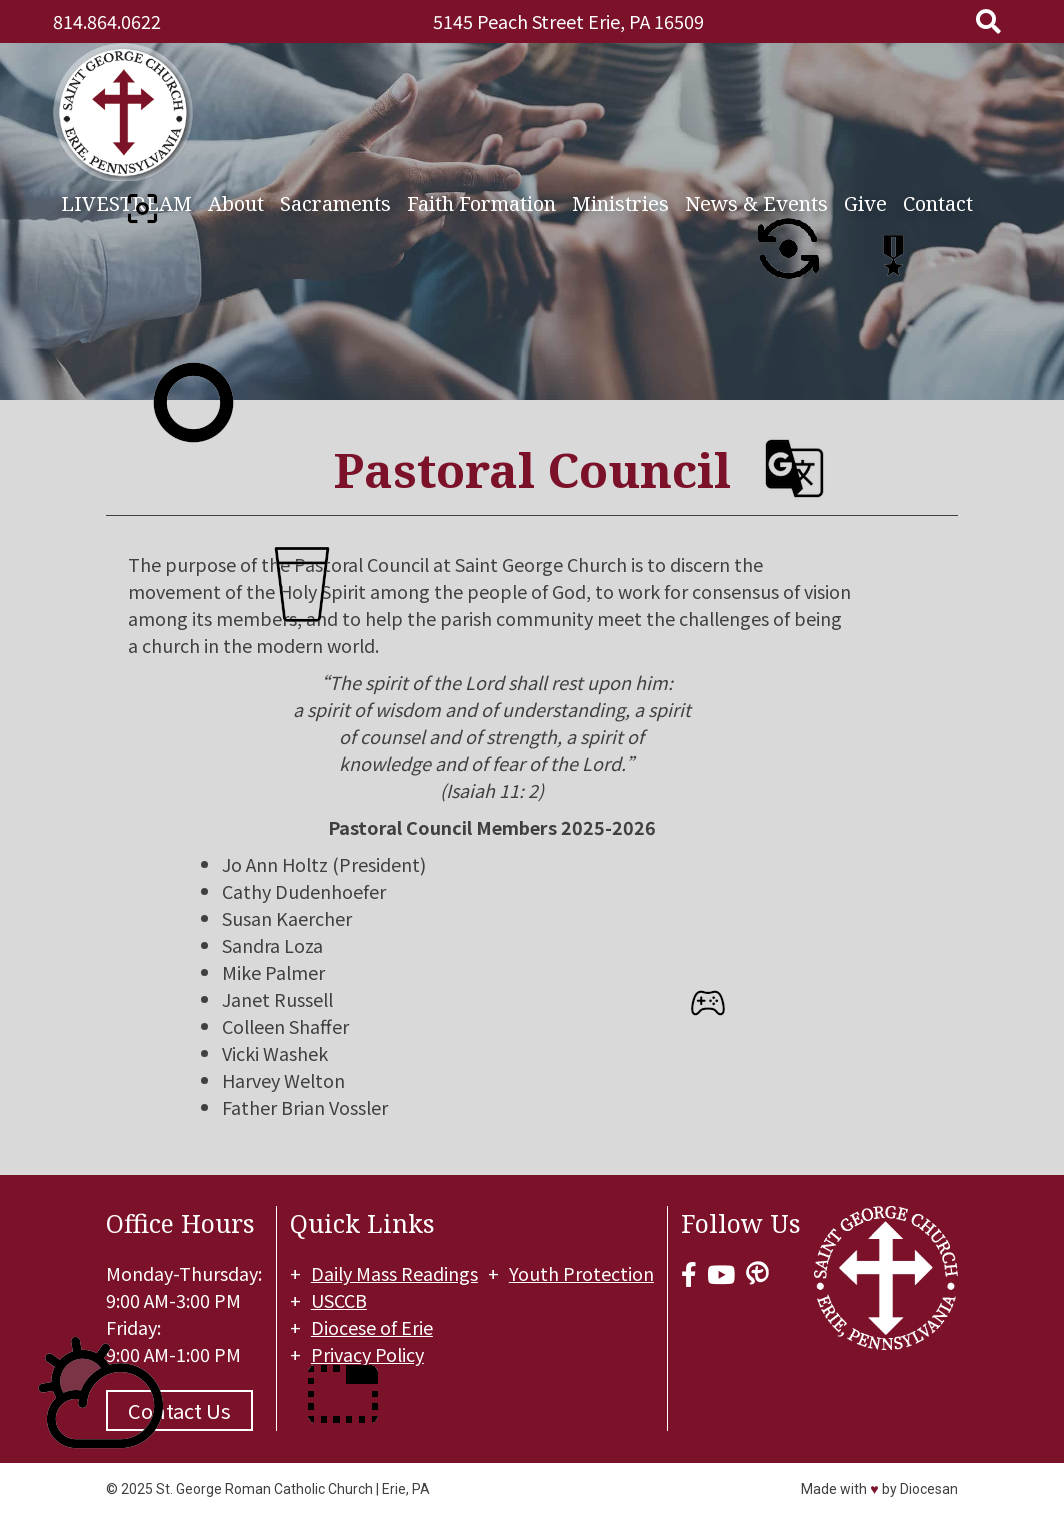 The width and height of the screenshot is (1064, 1515). What do you see at coordinates (142, 208) in the screenshot?
I see `center focus on camera viewfinder` at bounding box center [142, 208].